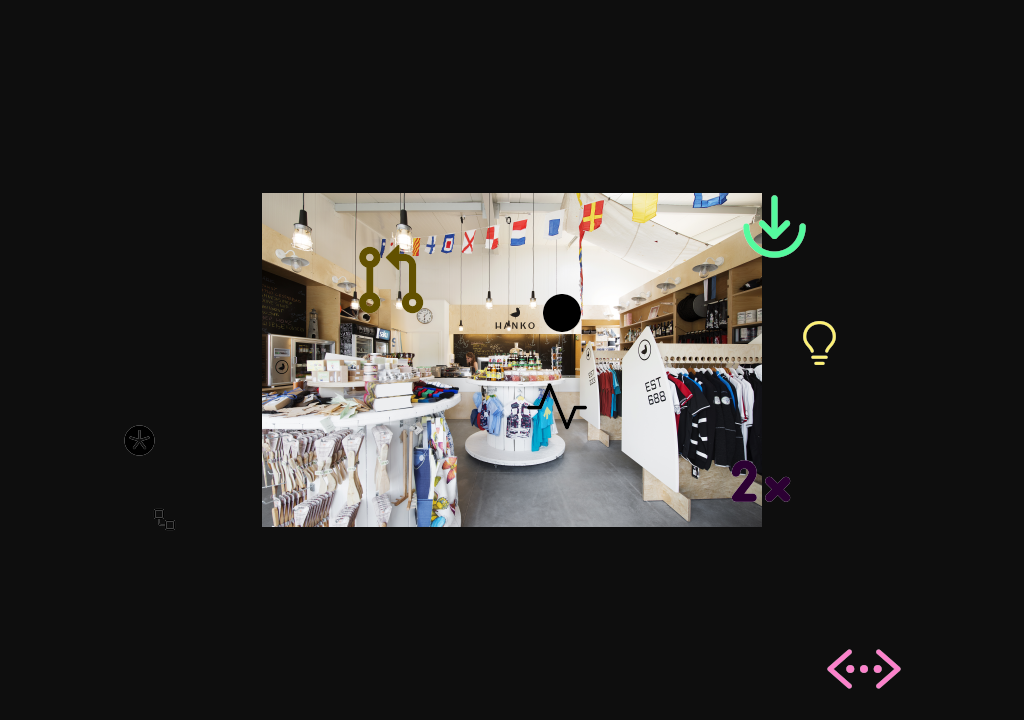 This screenshot has height=720, width=1024. What do you see at coordinates (864, 669) in the screenshot?
I see `indicates code is processing or compiling` at bounding box center [864, 669].